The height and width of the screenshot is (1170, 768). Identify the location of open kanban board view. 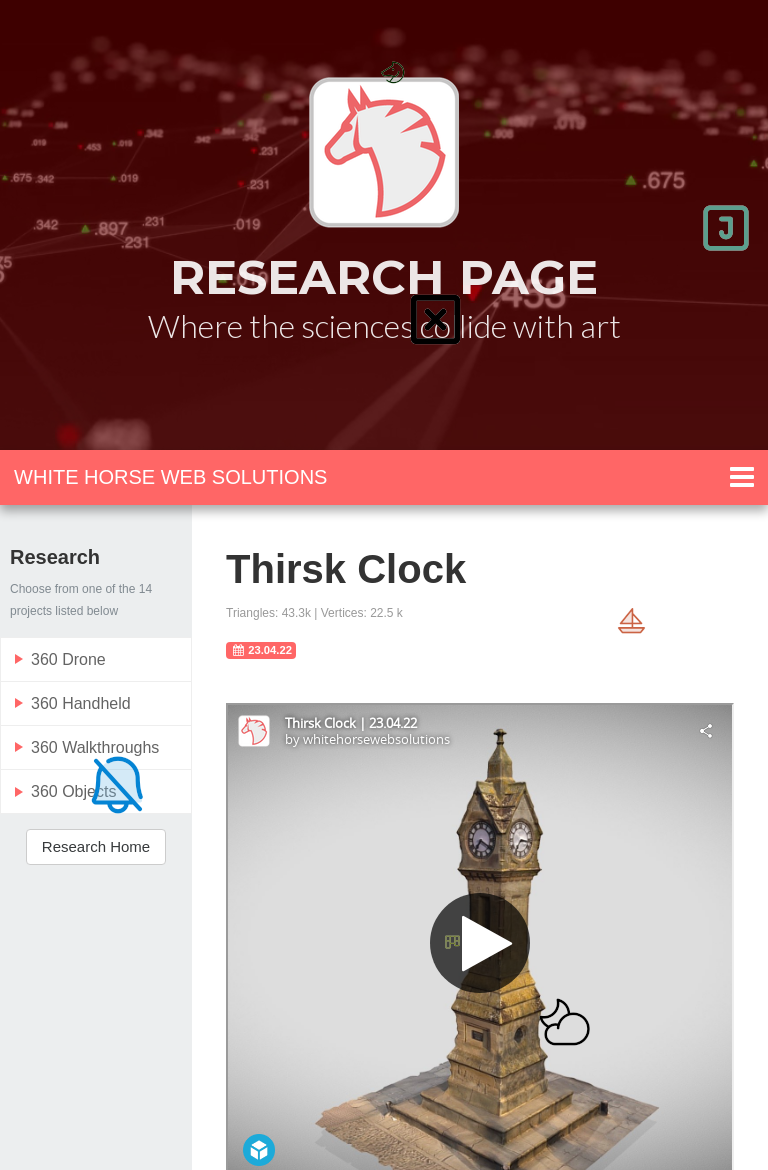
(452, 941).